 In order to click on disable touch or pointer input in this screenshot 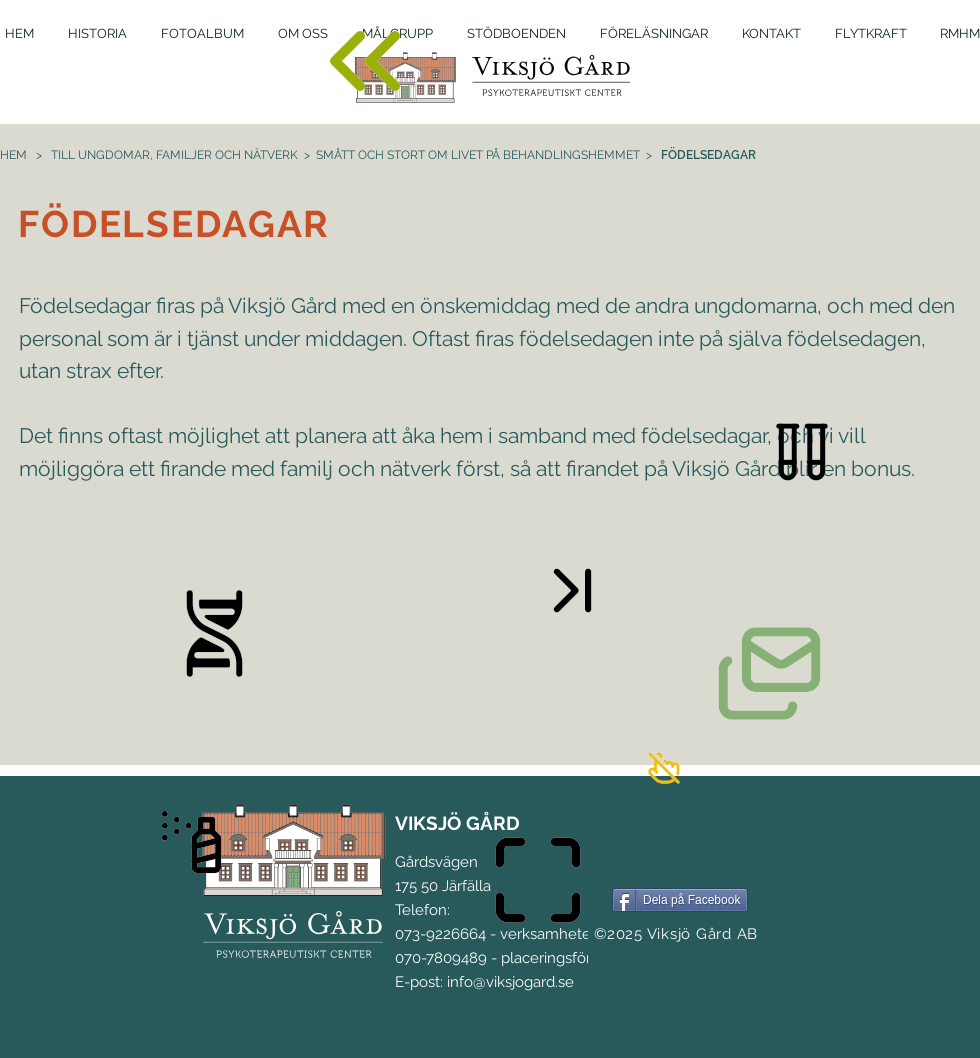, I will do `click(664, 768)`.